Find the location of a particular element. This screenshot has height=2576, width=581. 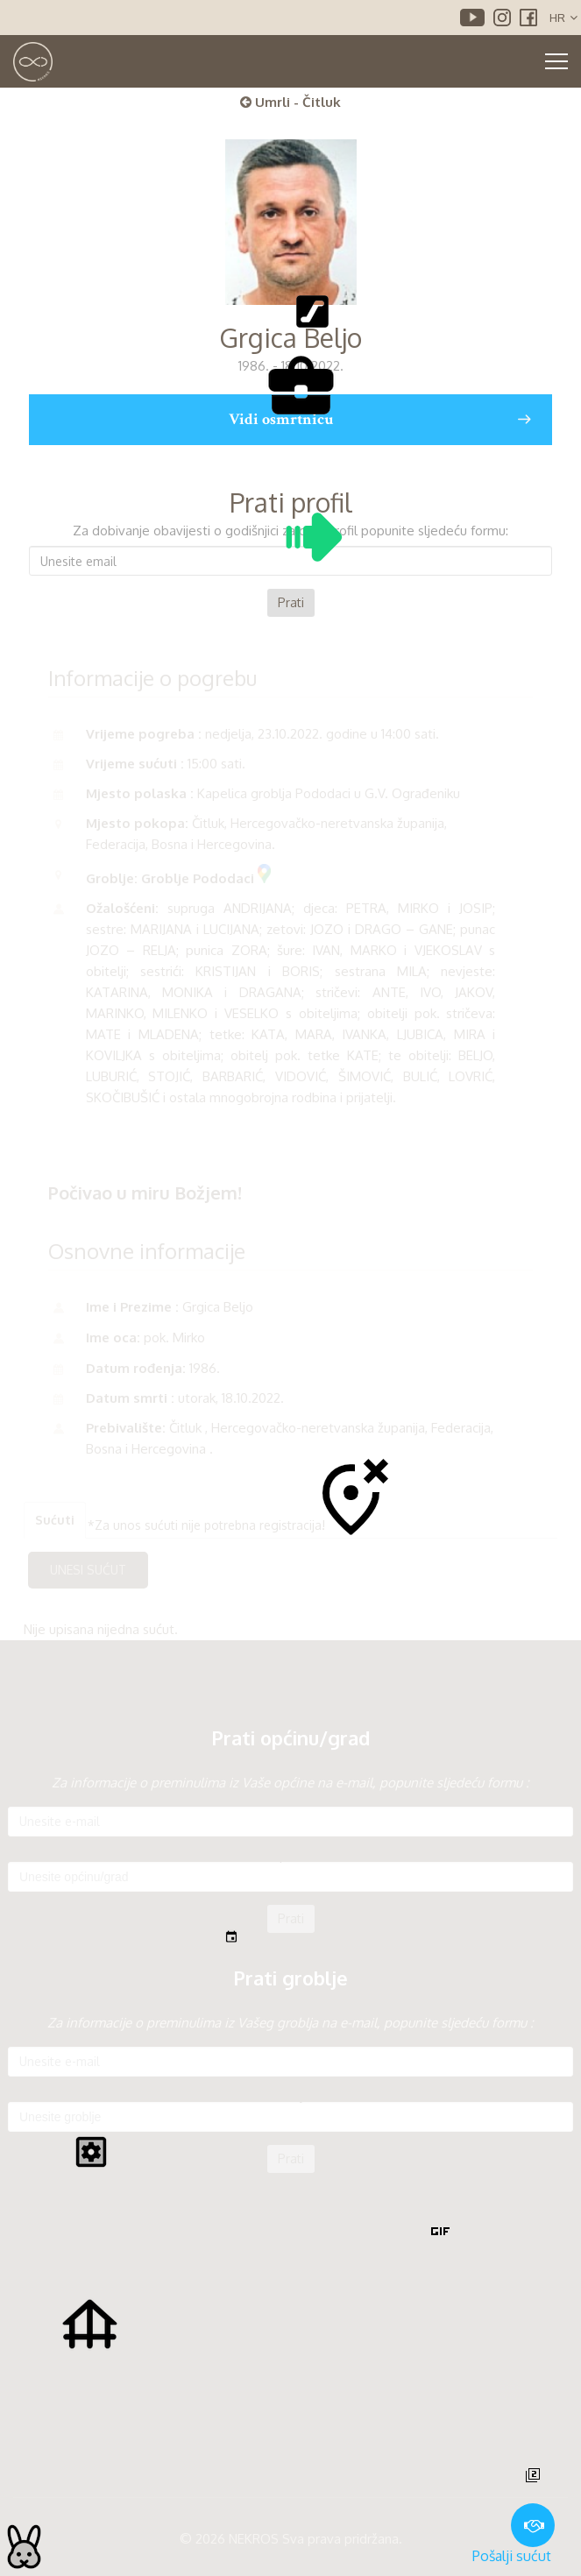

view calendar or scheduled events is located at coordinates (231, 1936).